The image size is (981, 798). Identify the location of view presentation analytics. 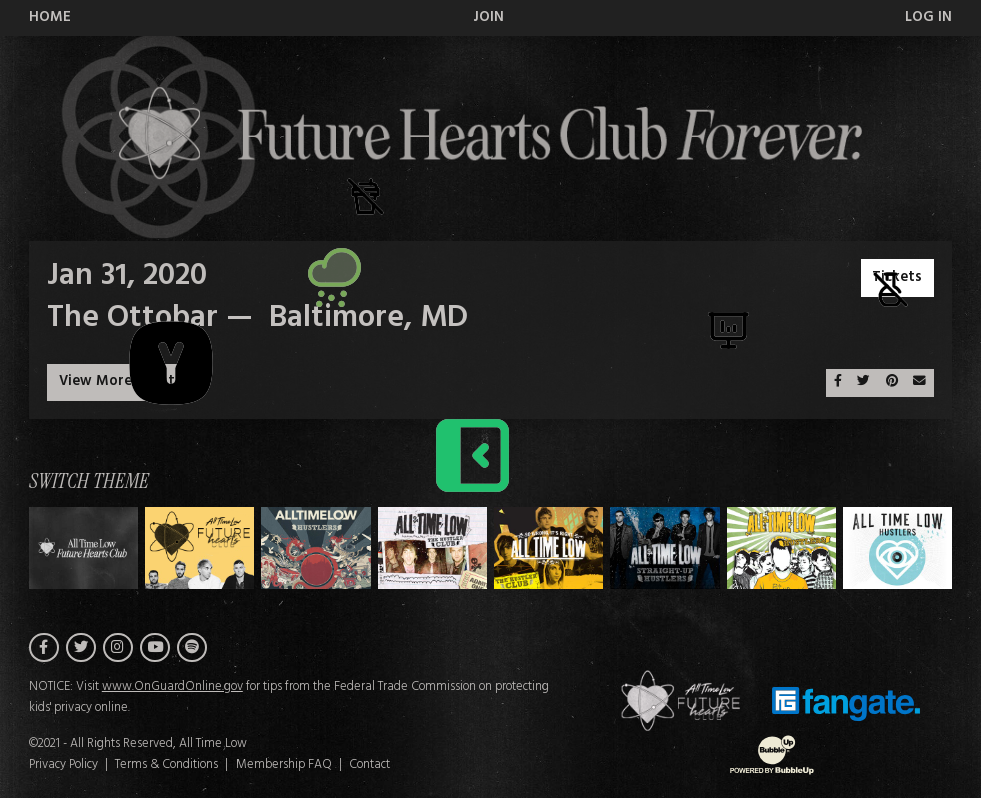
(728, 330).